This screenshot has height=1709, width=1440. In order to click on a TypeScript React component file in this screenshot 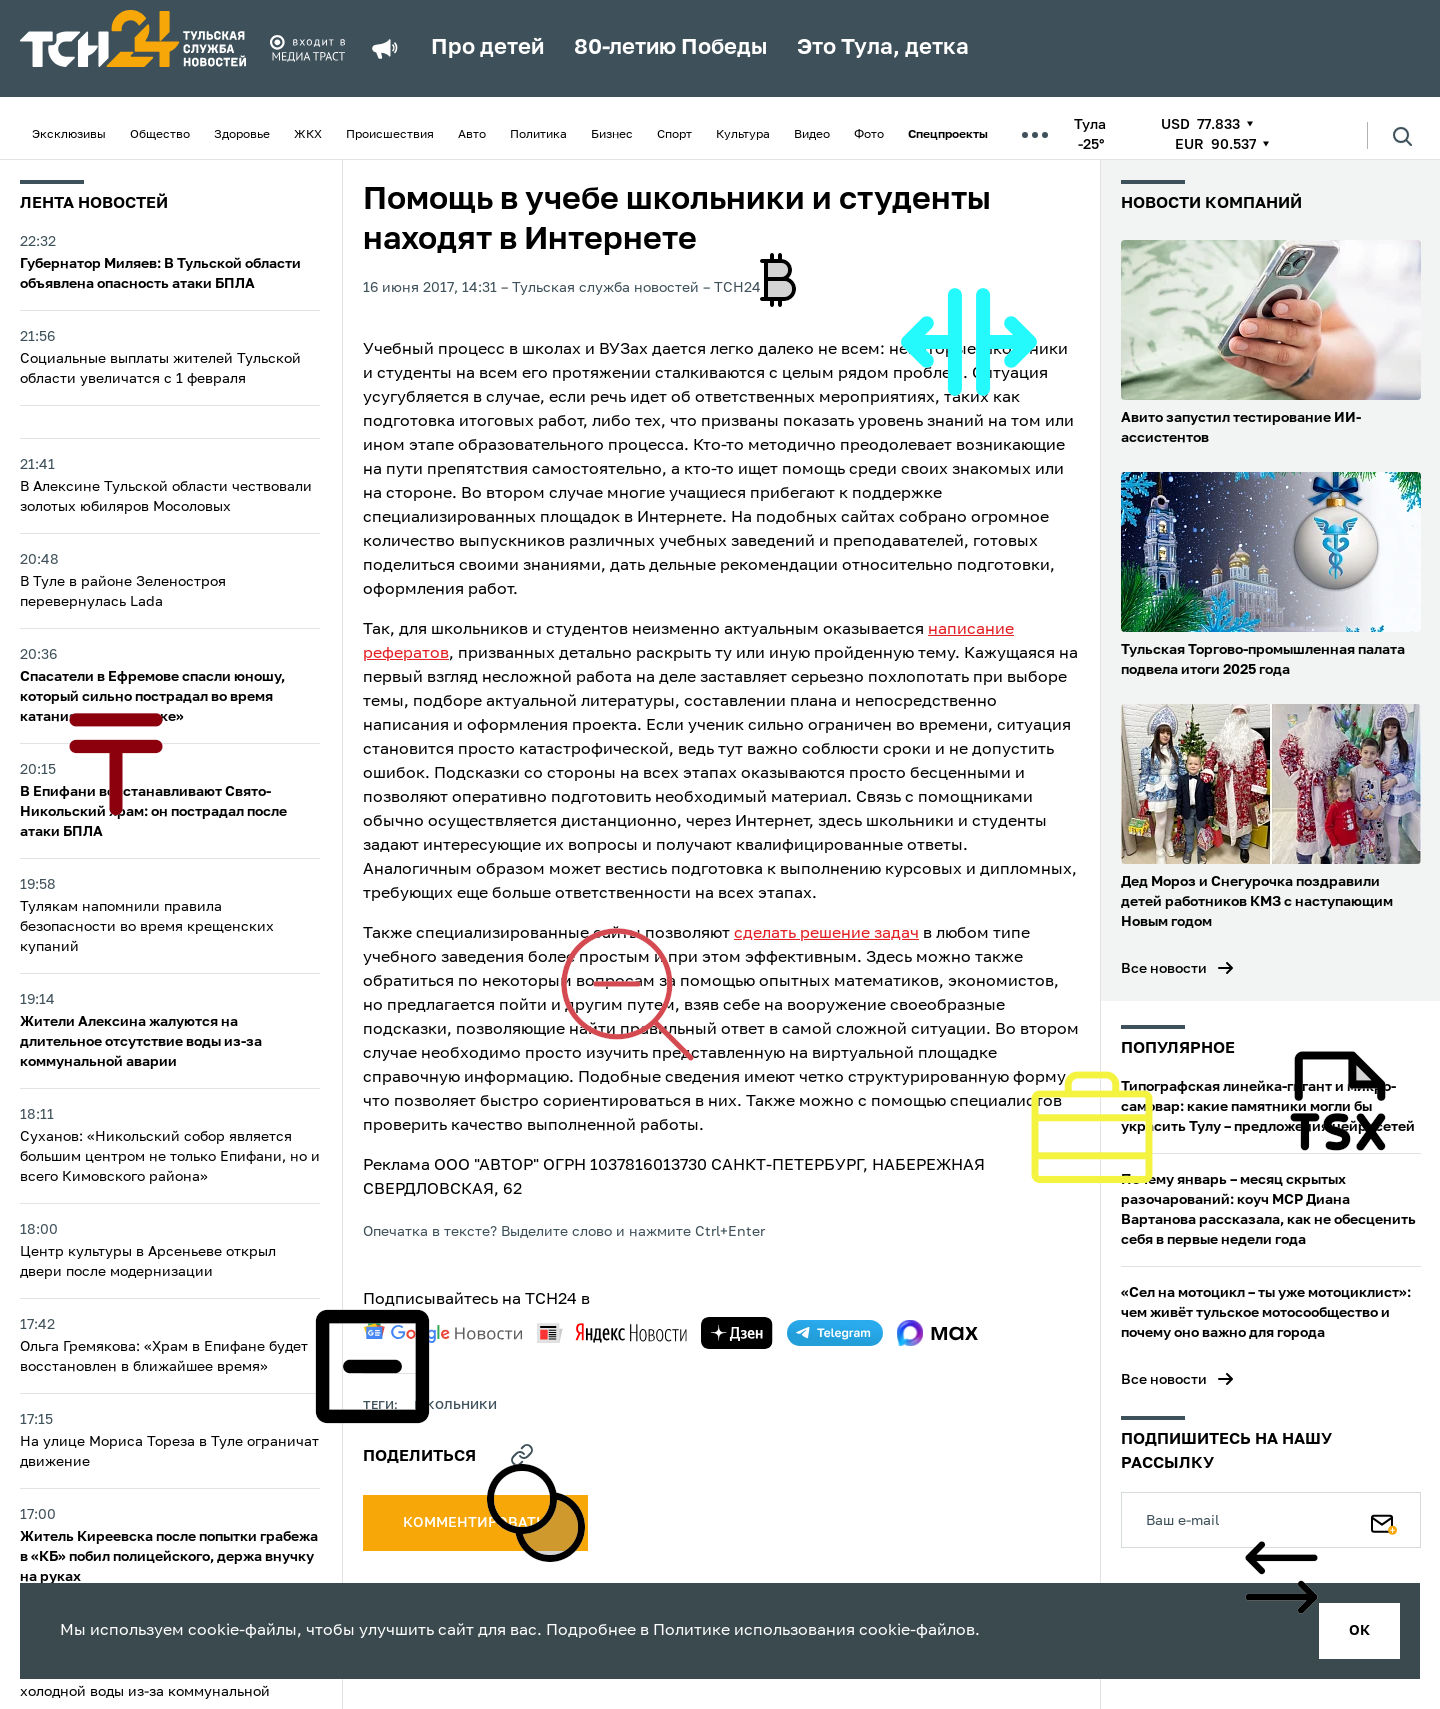, I will do `click(1340, 1105)`.